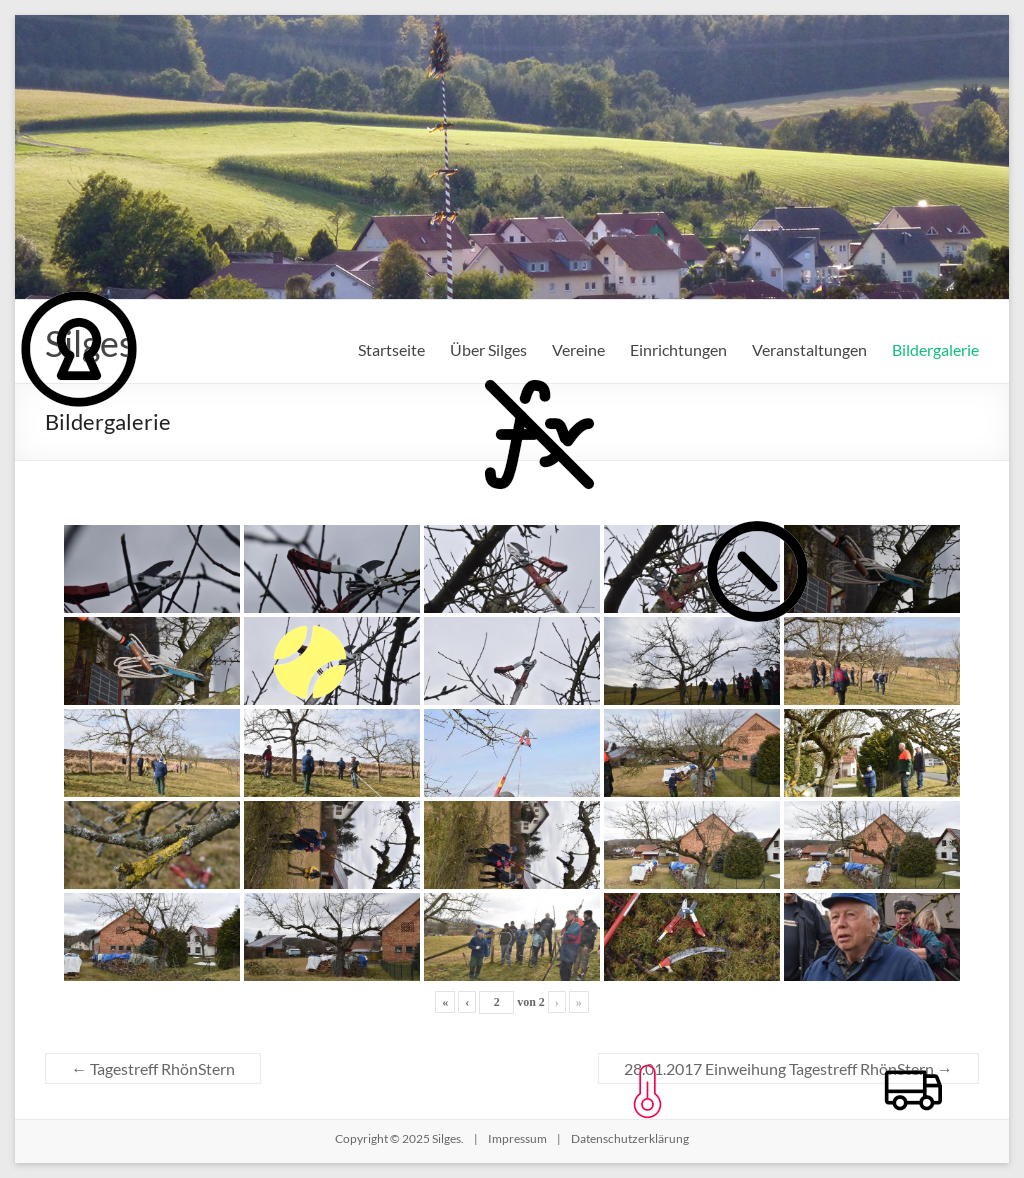  What do you see at coordinates (757, 571) in the screenshot?
I see `indicates a forbidden or prohibited action` at bounding box center [757, 571].